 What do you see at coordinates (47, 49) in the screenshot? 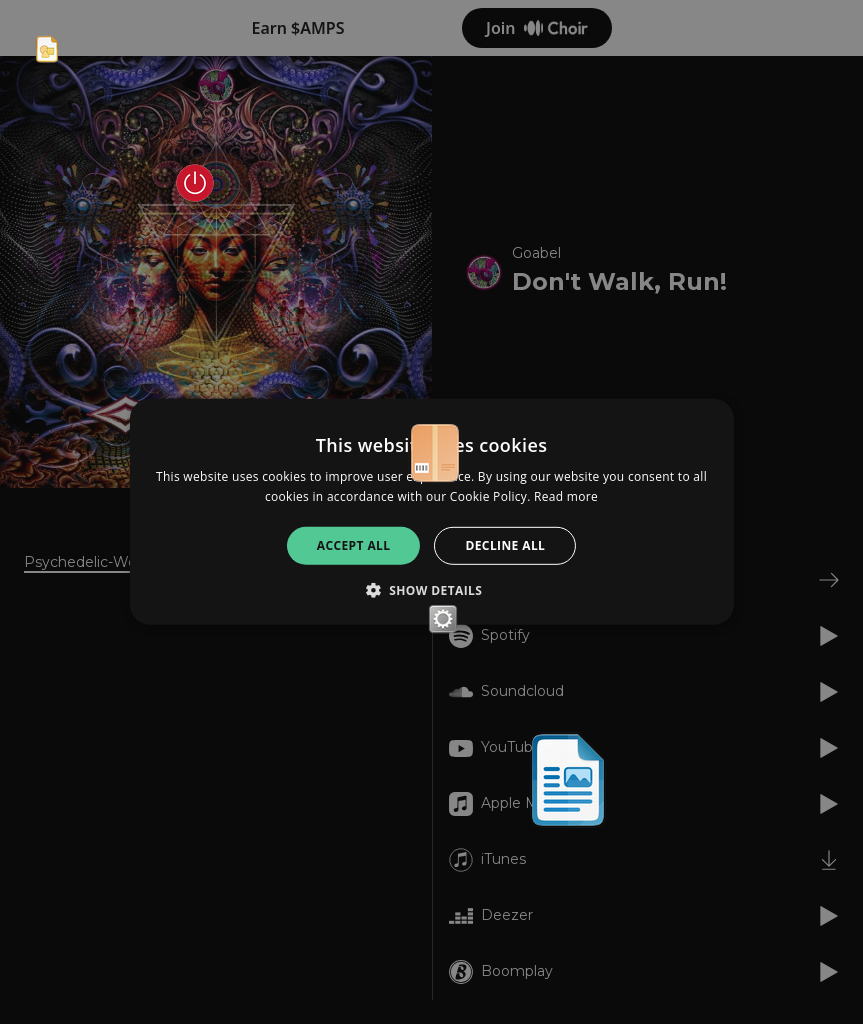
I see `a libreoffice draw document file` at bounding box center [47, 49].